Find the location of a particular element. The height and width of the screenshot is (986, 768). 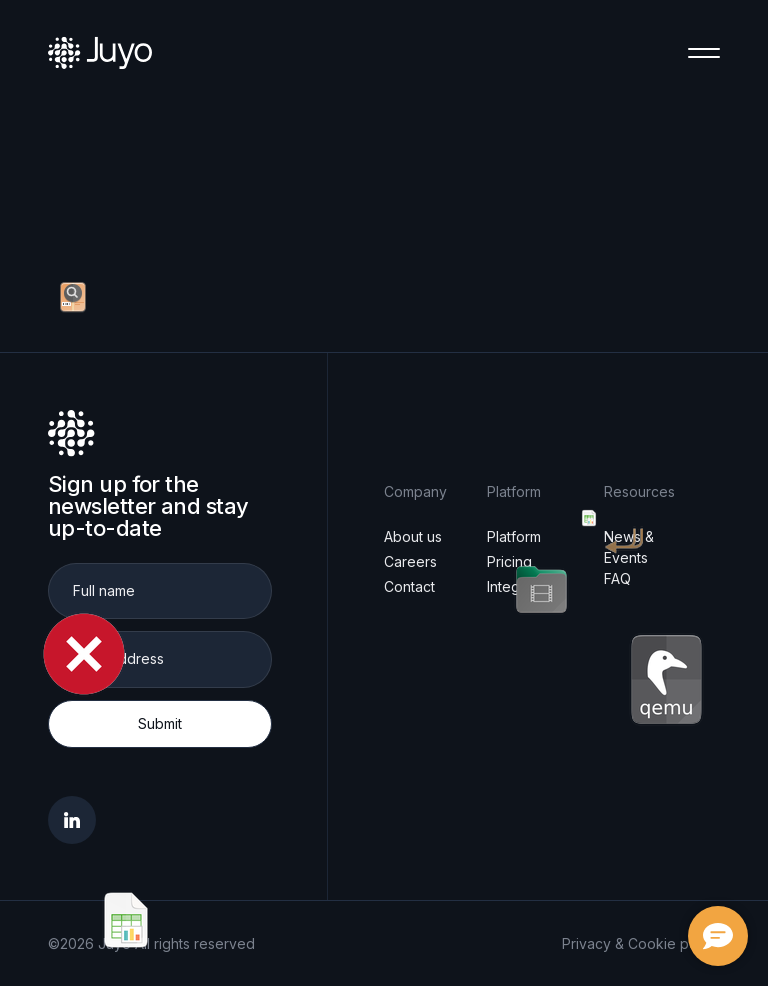

reply to all recipients of an email is located at coordinates (623, 538).